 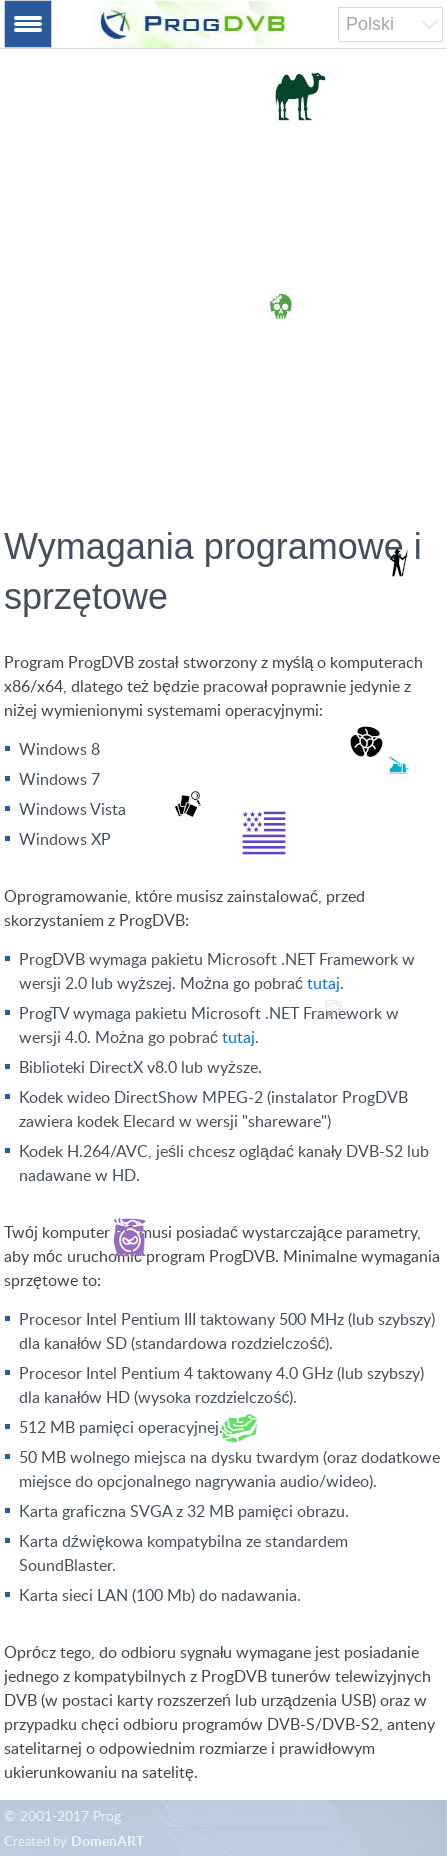 What do you see at coordinates (333, 1008) in the screenshot?
I see `access prayer or meditation features` at bounding box center [333, 1008].